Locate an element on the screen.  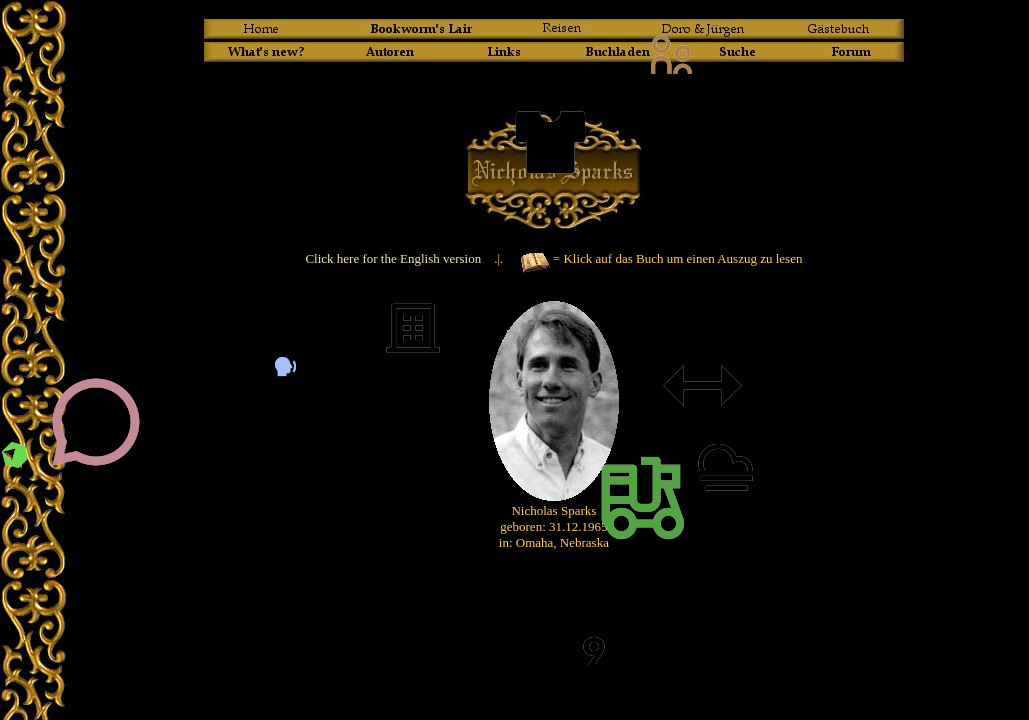
order food delivery is located at coordinates (641, 500).